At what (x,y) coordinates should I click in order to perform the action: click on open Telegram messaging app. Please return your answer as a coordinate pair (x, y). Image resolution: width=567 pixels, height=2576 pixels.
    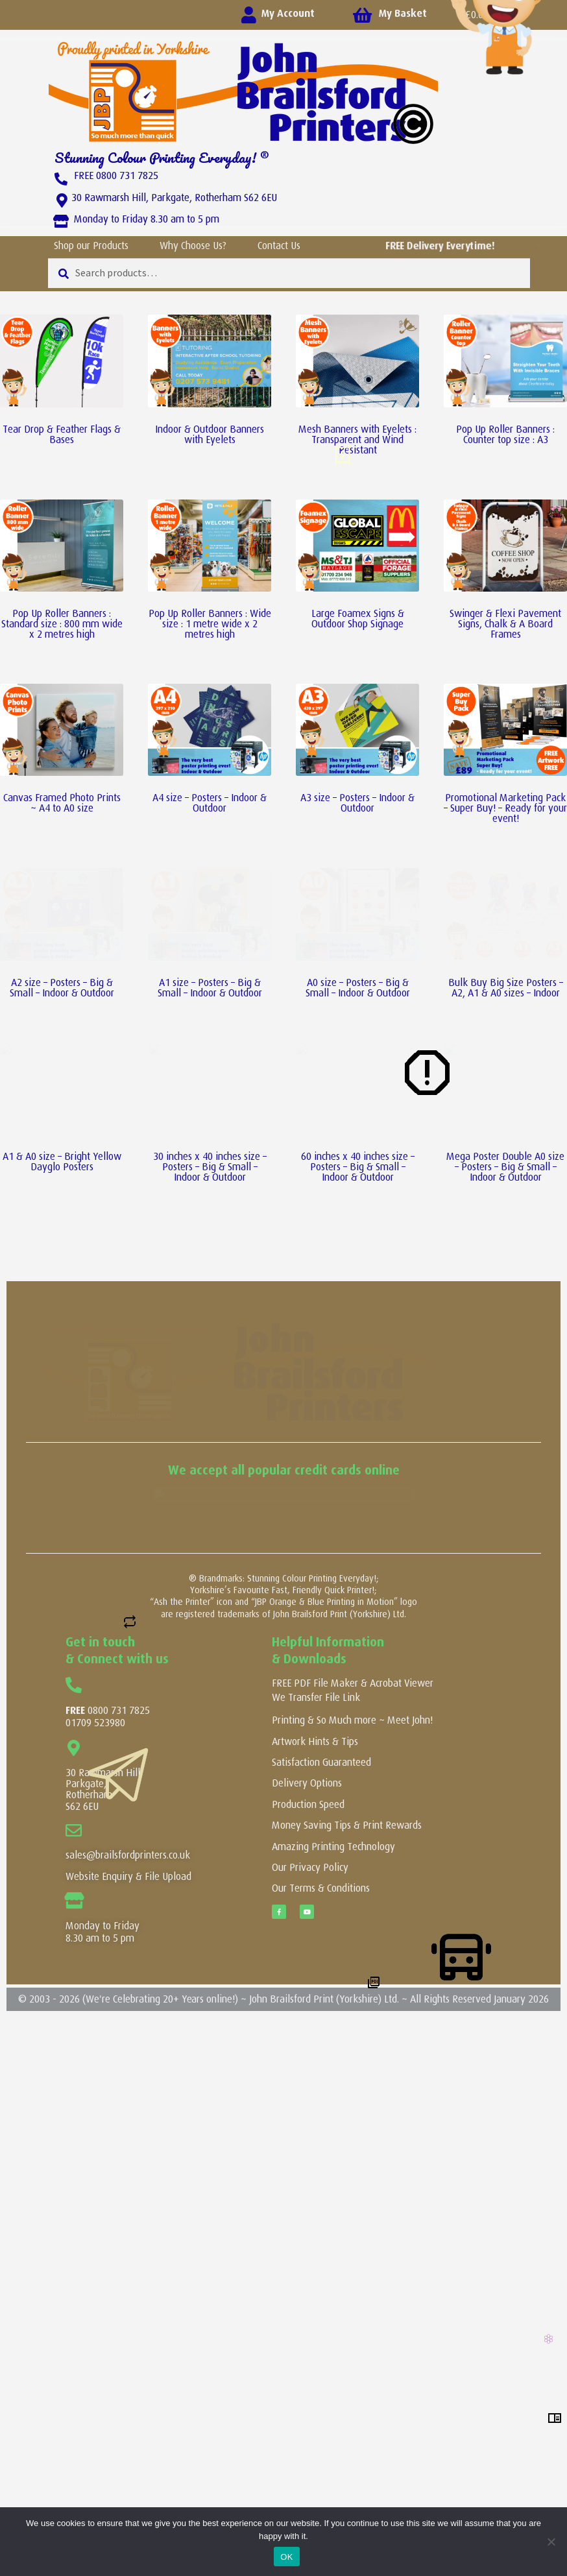
    Looking at the image, I should click on (120, 1776).